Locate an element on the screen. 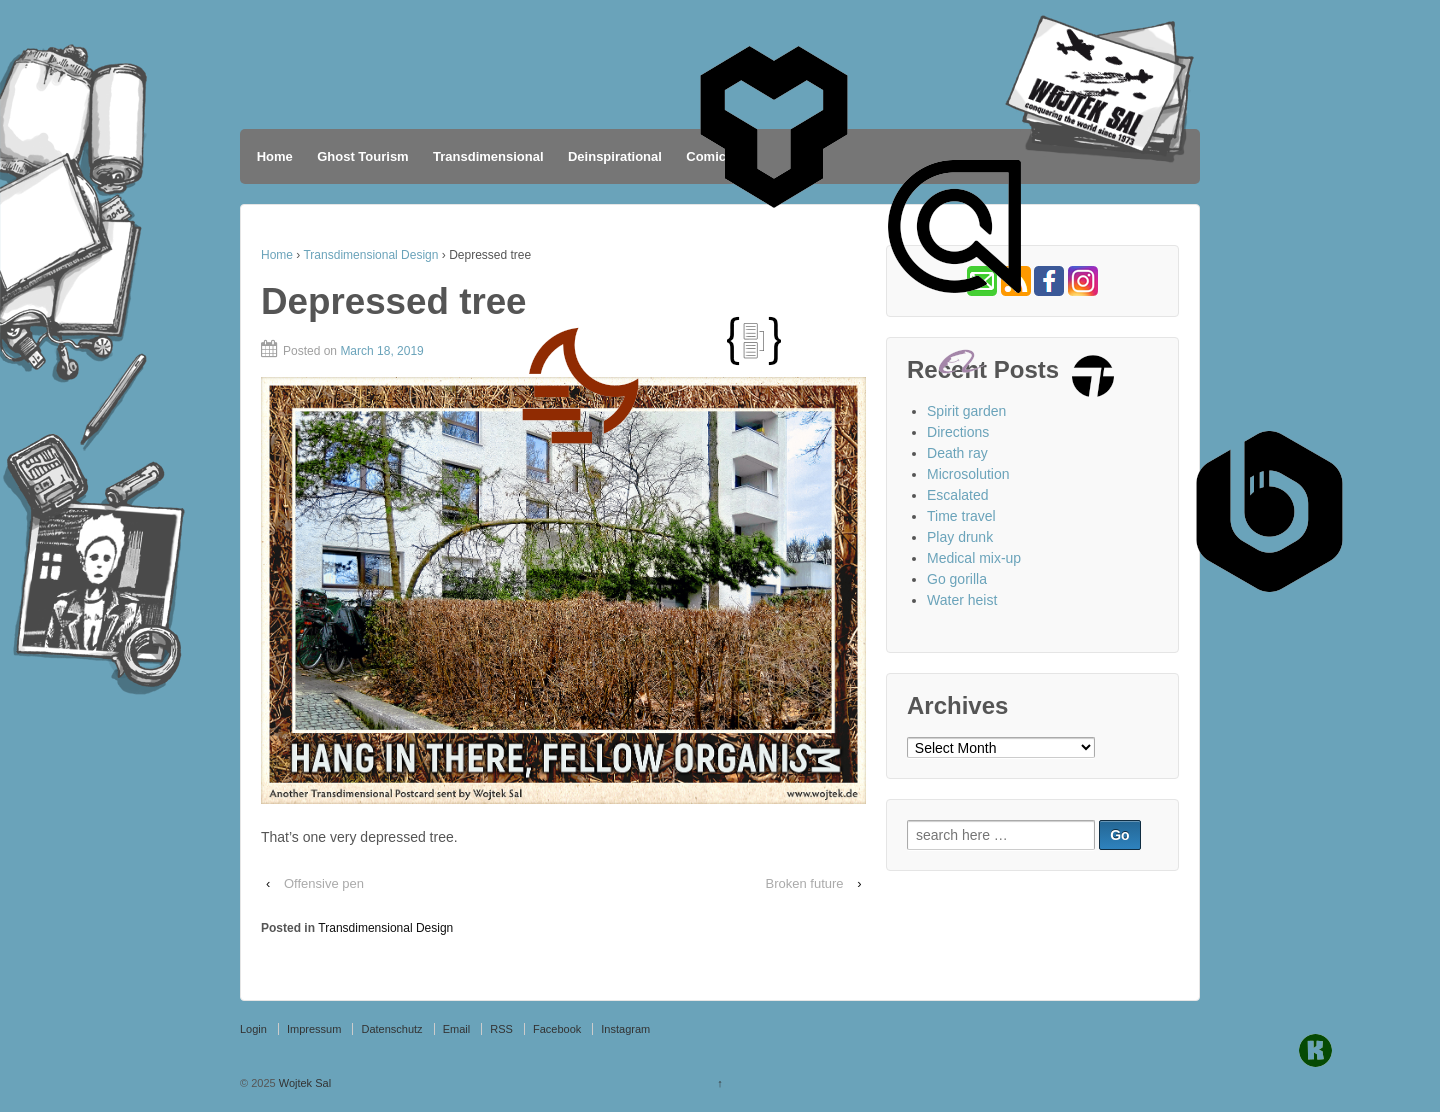 This screenshot has height=1112, width=1440. search powered by Algolia is located at coordinates (954, 226).